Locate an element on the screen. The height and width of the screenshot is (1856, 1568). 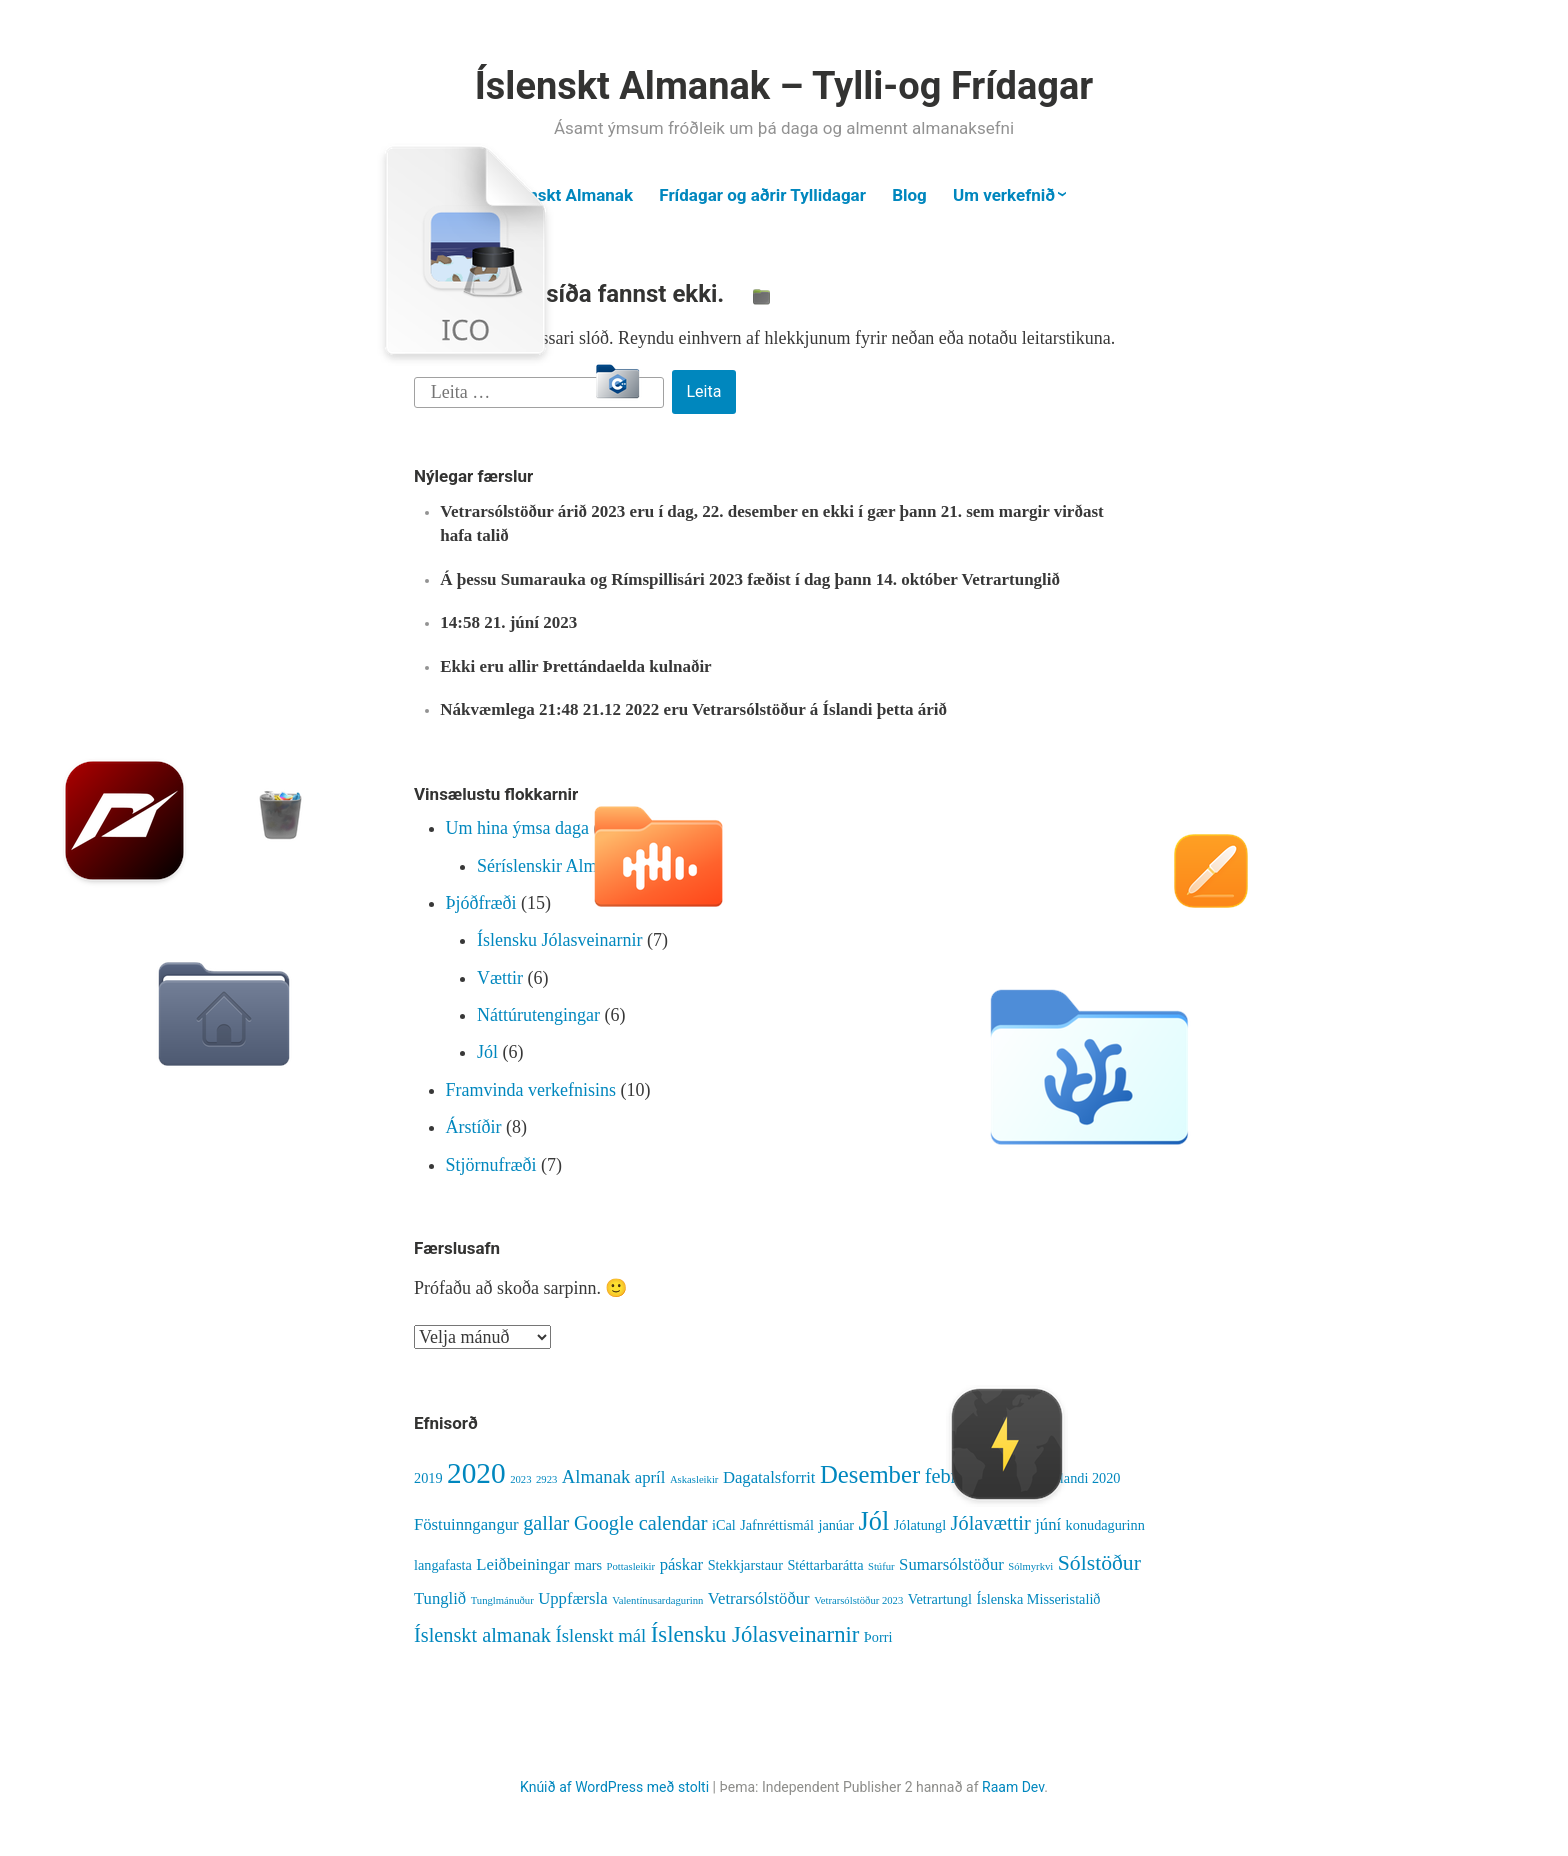
launch need for speed most wanted 2 is located at coordinates (124, 820).